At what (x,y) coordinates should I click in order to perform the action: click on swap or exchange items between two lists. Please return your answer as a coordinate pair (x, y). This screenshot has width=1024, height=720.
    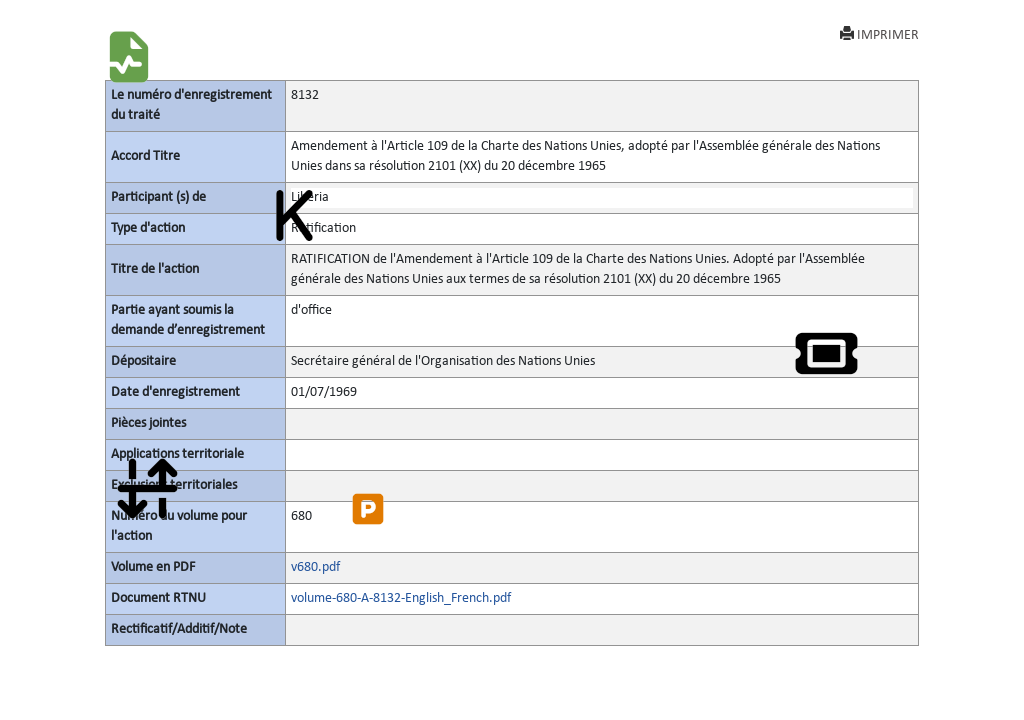
    Looking at the image, I should click on (147, 488).